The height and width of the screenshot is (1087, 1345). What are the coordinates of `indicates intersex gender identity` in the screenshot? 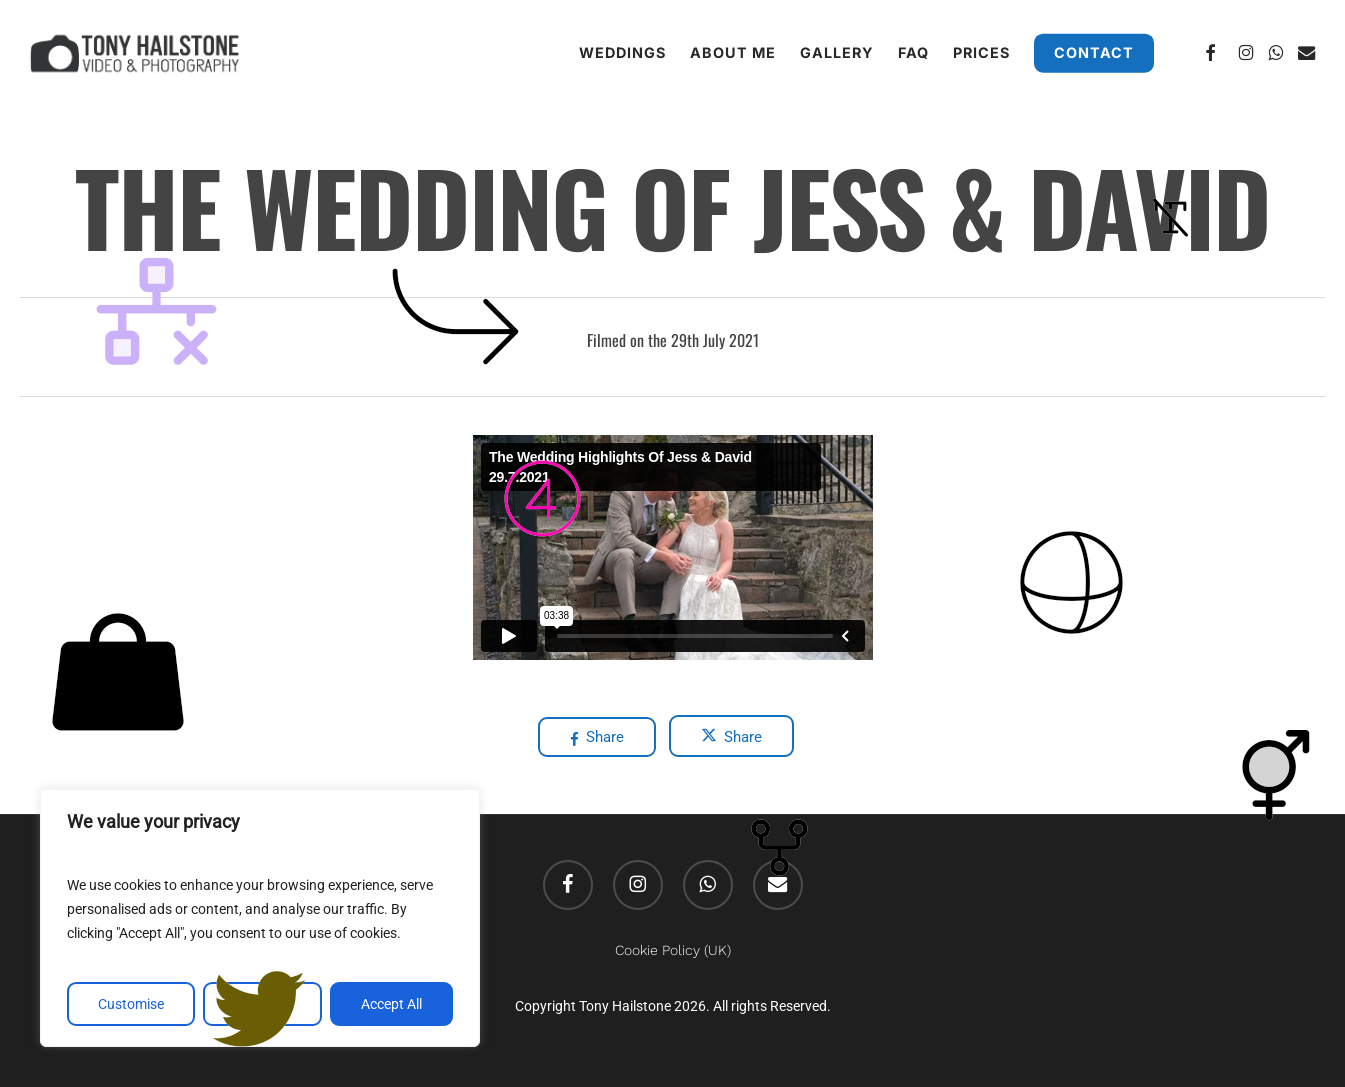 It's located at (1272, 773).